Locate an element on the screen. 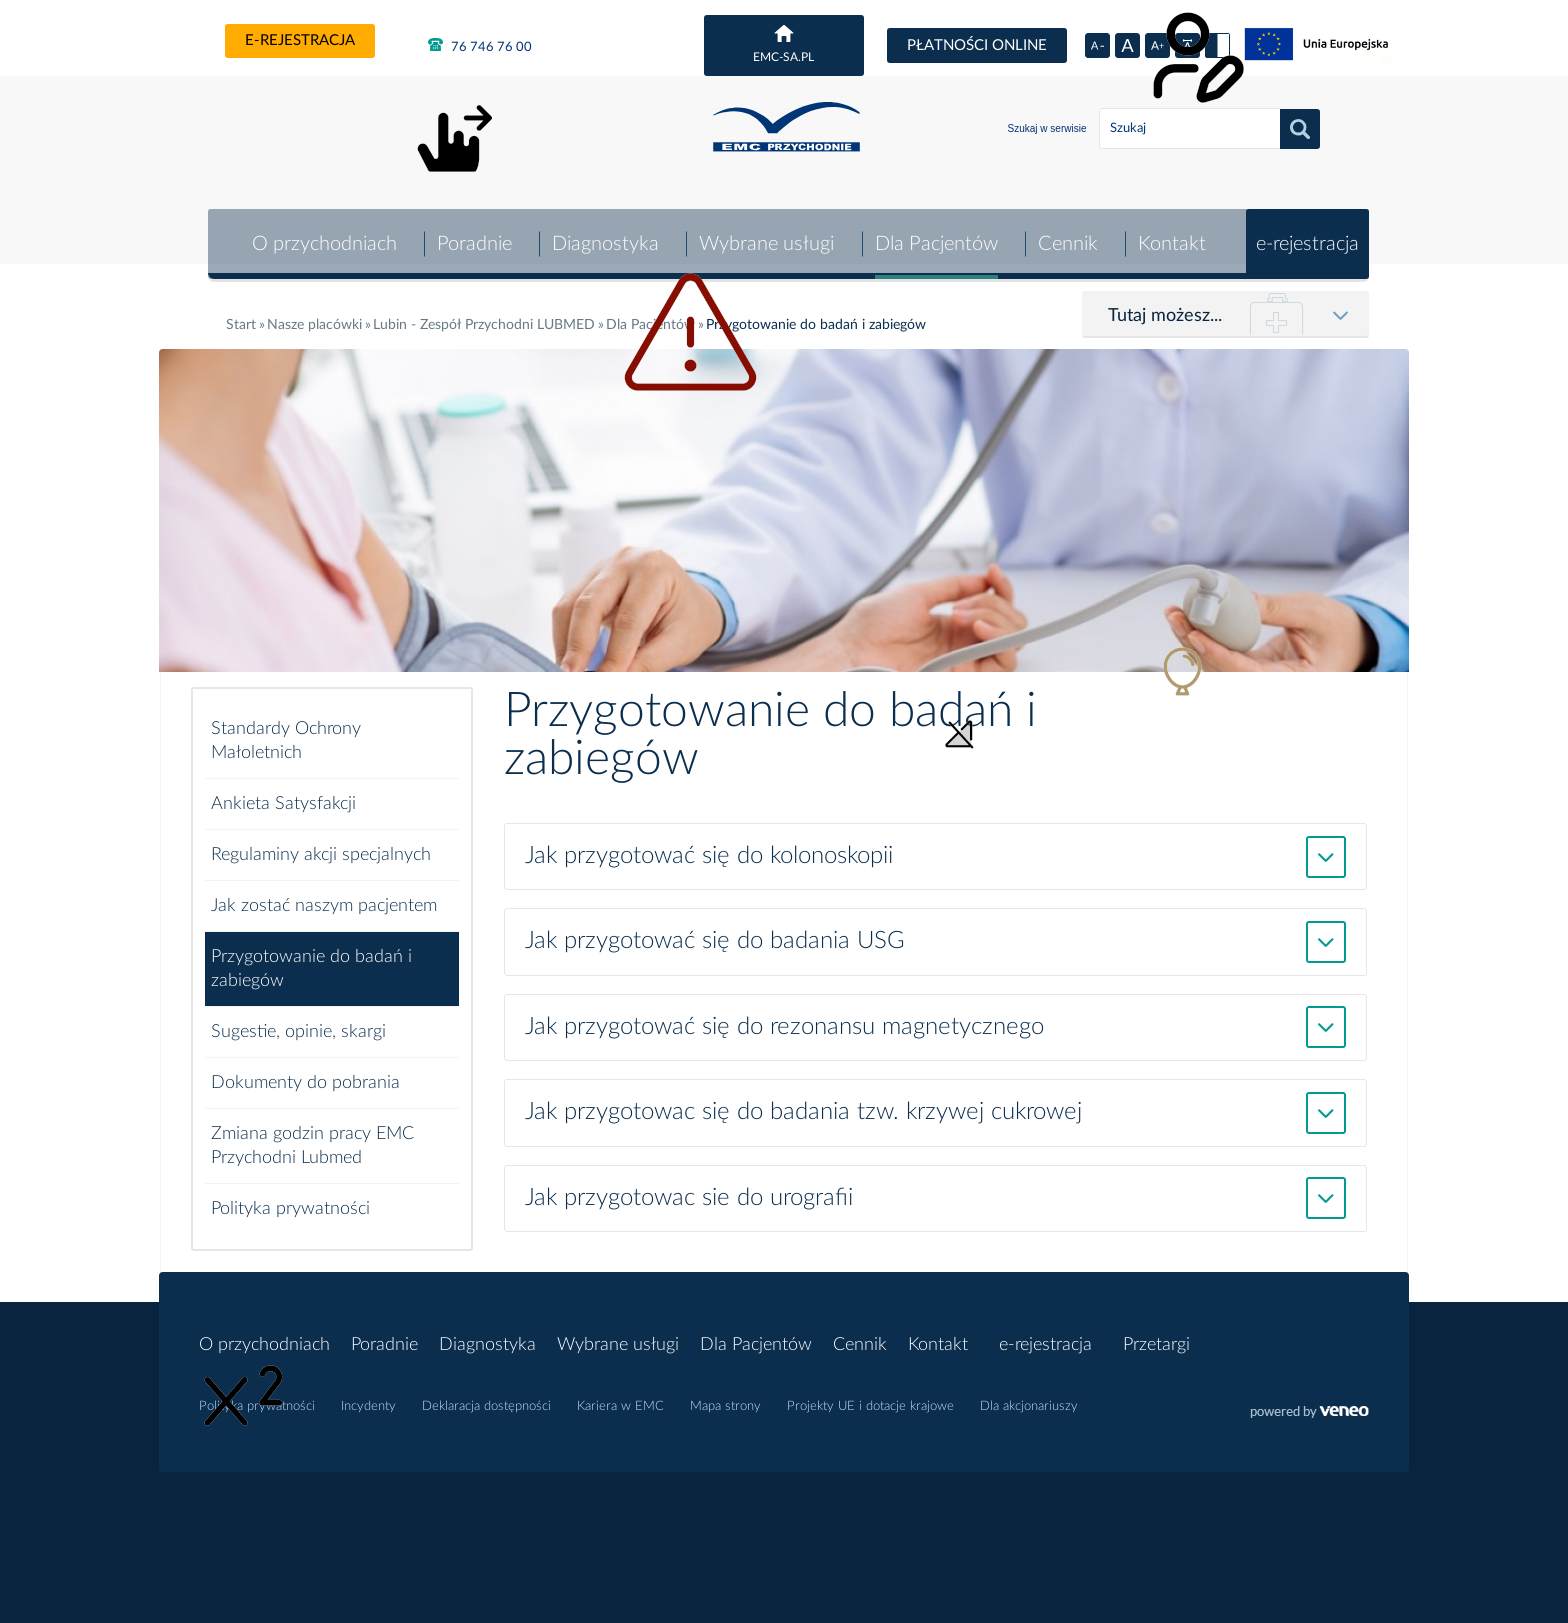 This screenshot has width=1568, height=1623. edit your profile is located at coordinates (1196, 55).